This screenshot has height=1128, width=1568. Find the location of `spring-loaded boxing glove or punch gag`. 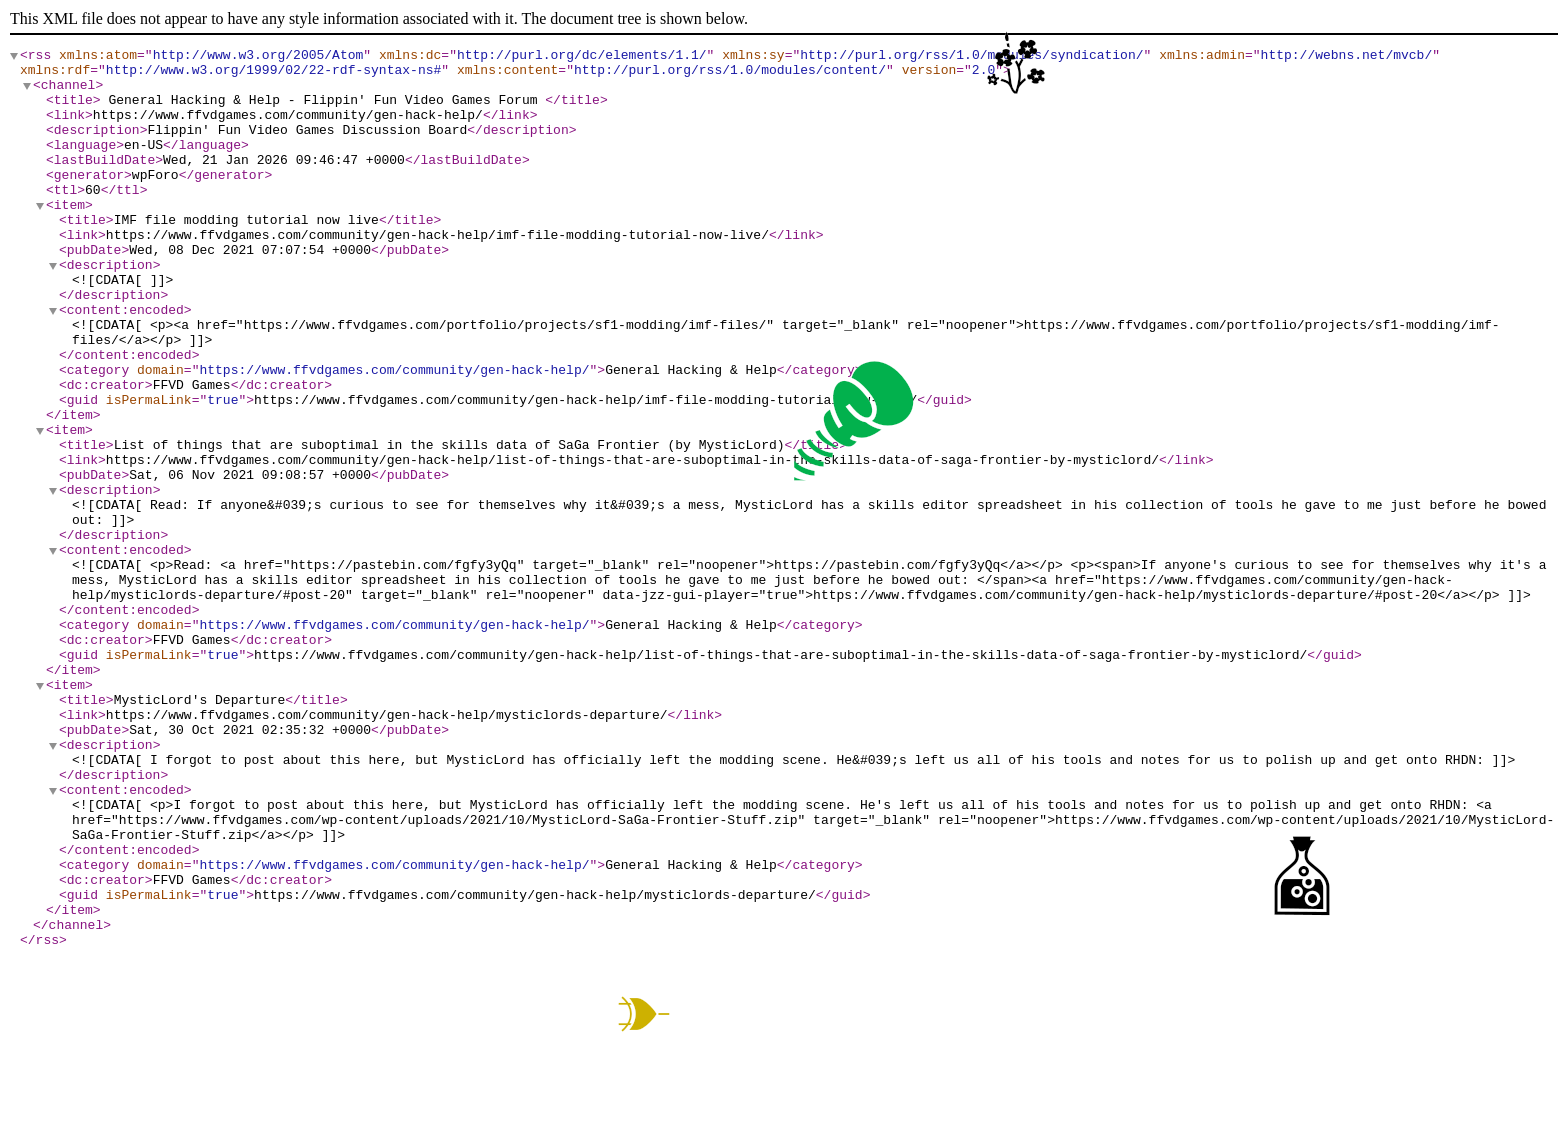

spring-loaded boxing glove or punch gag is located at coordinates (853, 421).